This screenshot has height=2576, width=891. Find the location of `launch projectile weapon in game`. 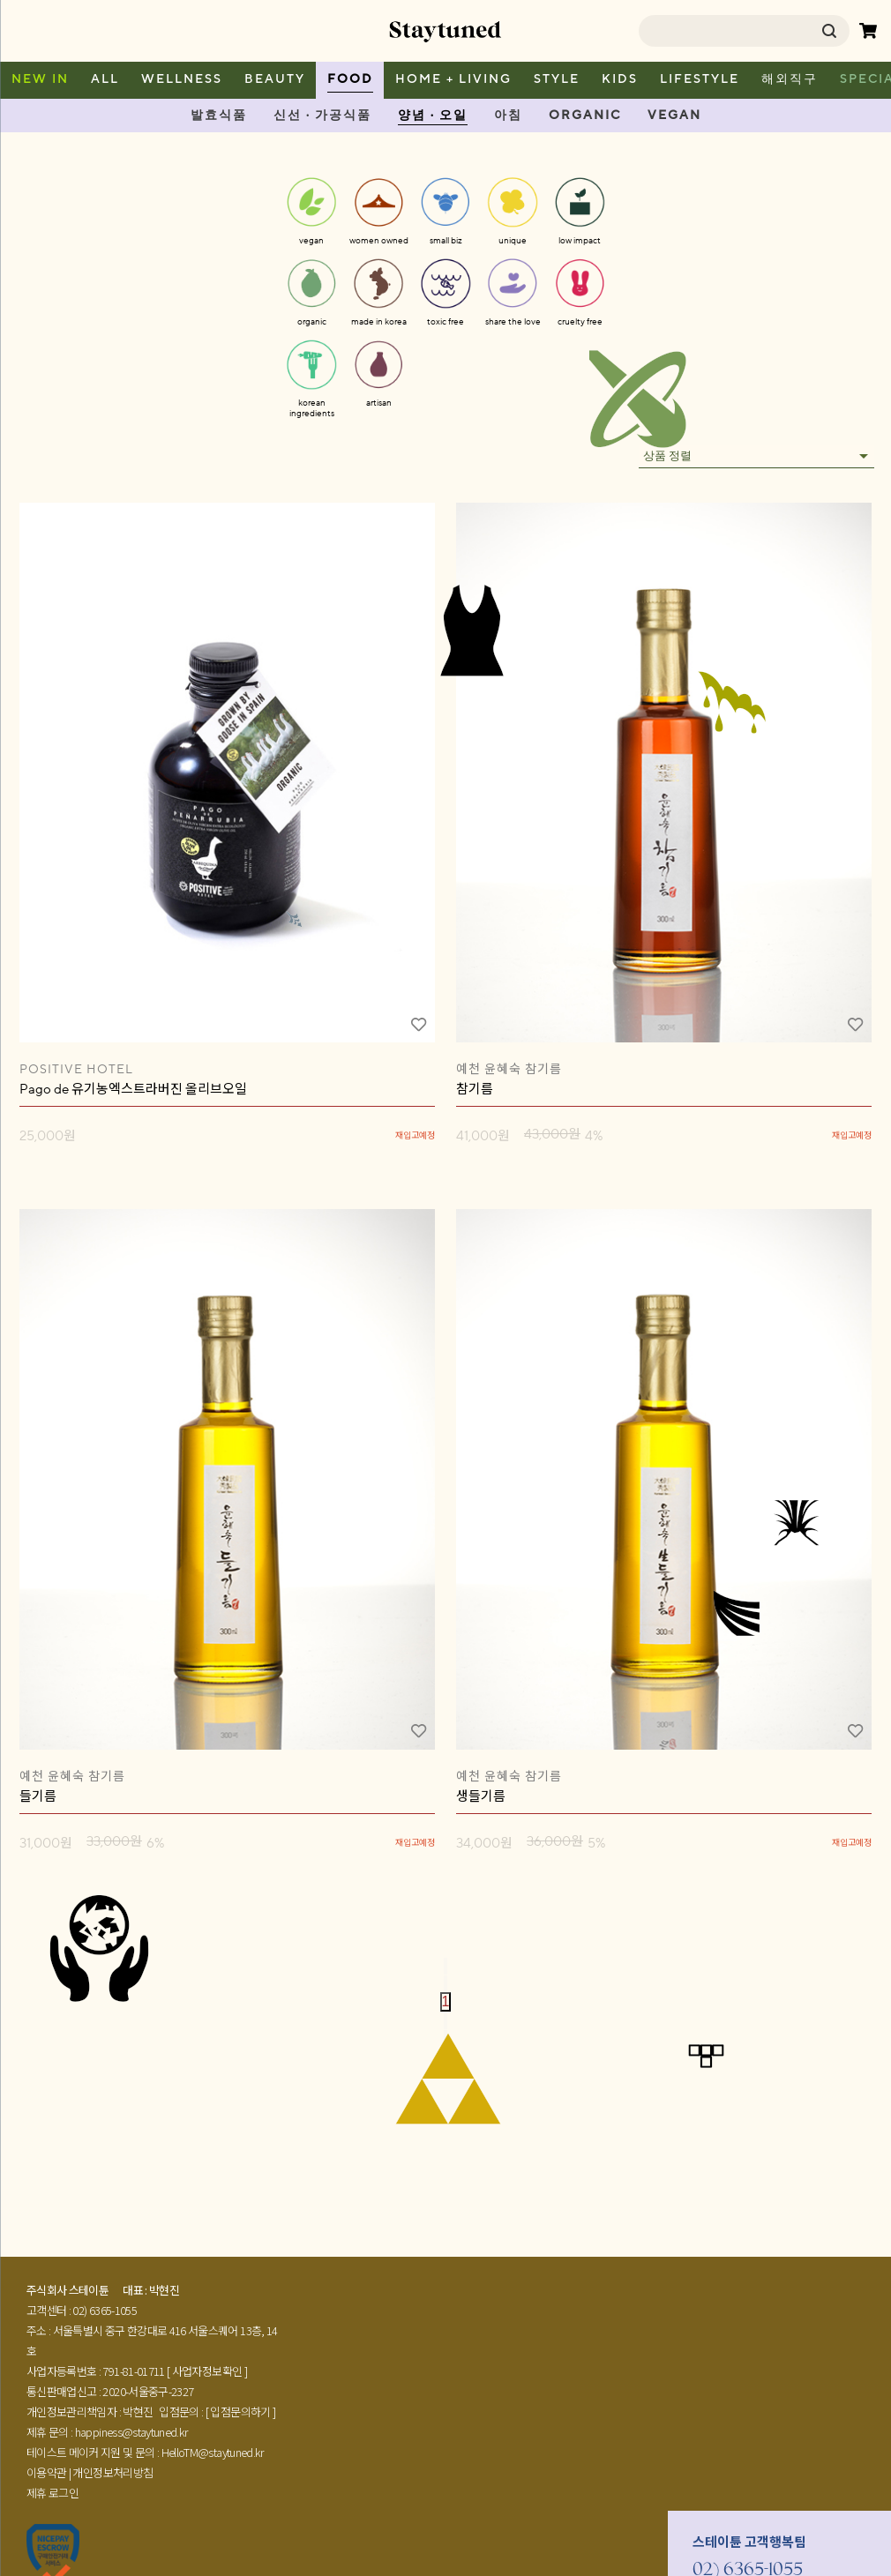

launch projectile weapon in game is located at coordinates (294, 919).